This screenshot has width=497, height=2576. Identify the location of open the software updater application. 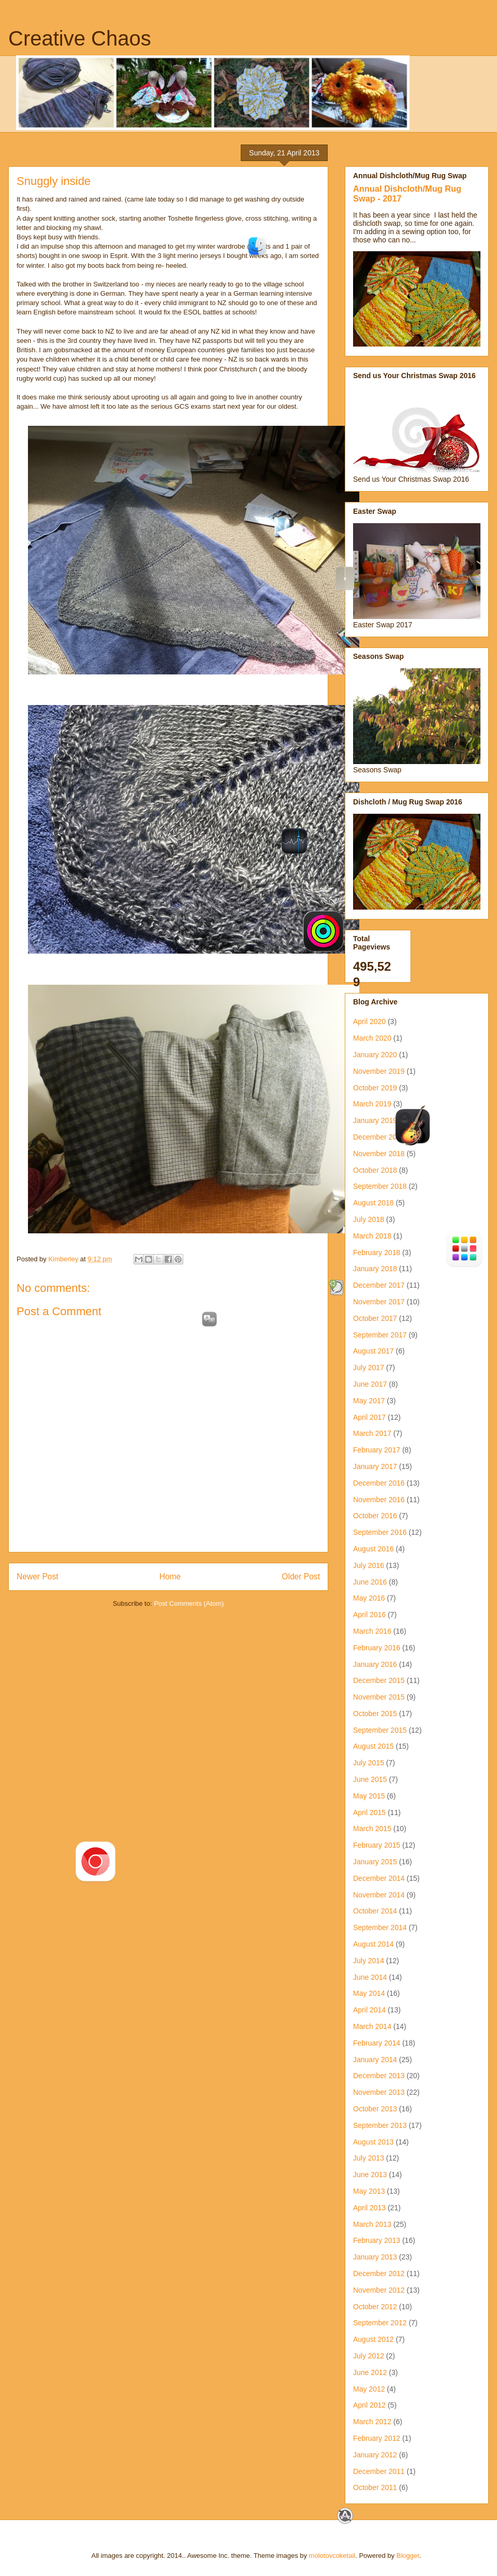
(345, 2515).